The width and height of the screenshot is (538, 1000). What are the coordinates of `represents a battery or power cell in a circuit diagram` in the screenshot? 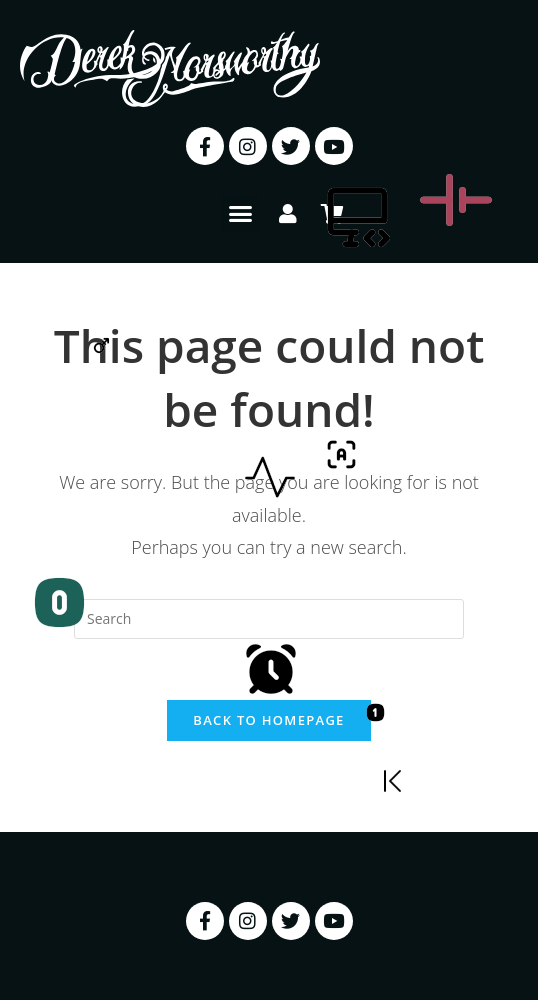 It's located at (456, 200).